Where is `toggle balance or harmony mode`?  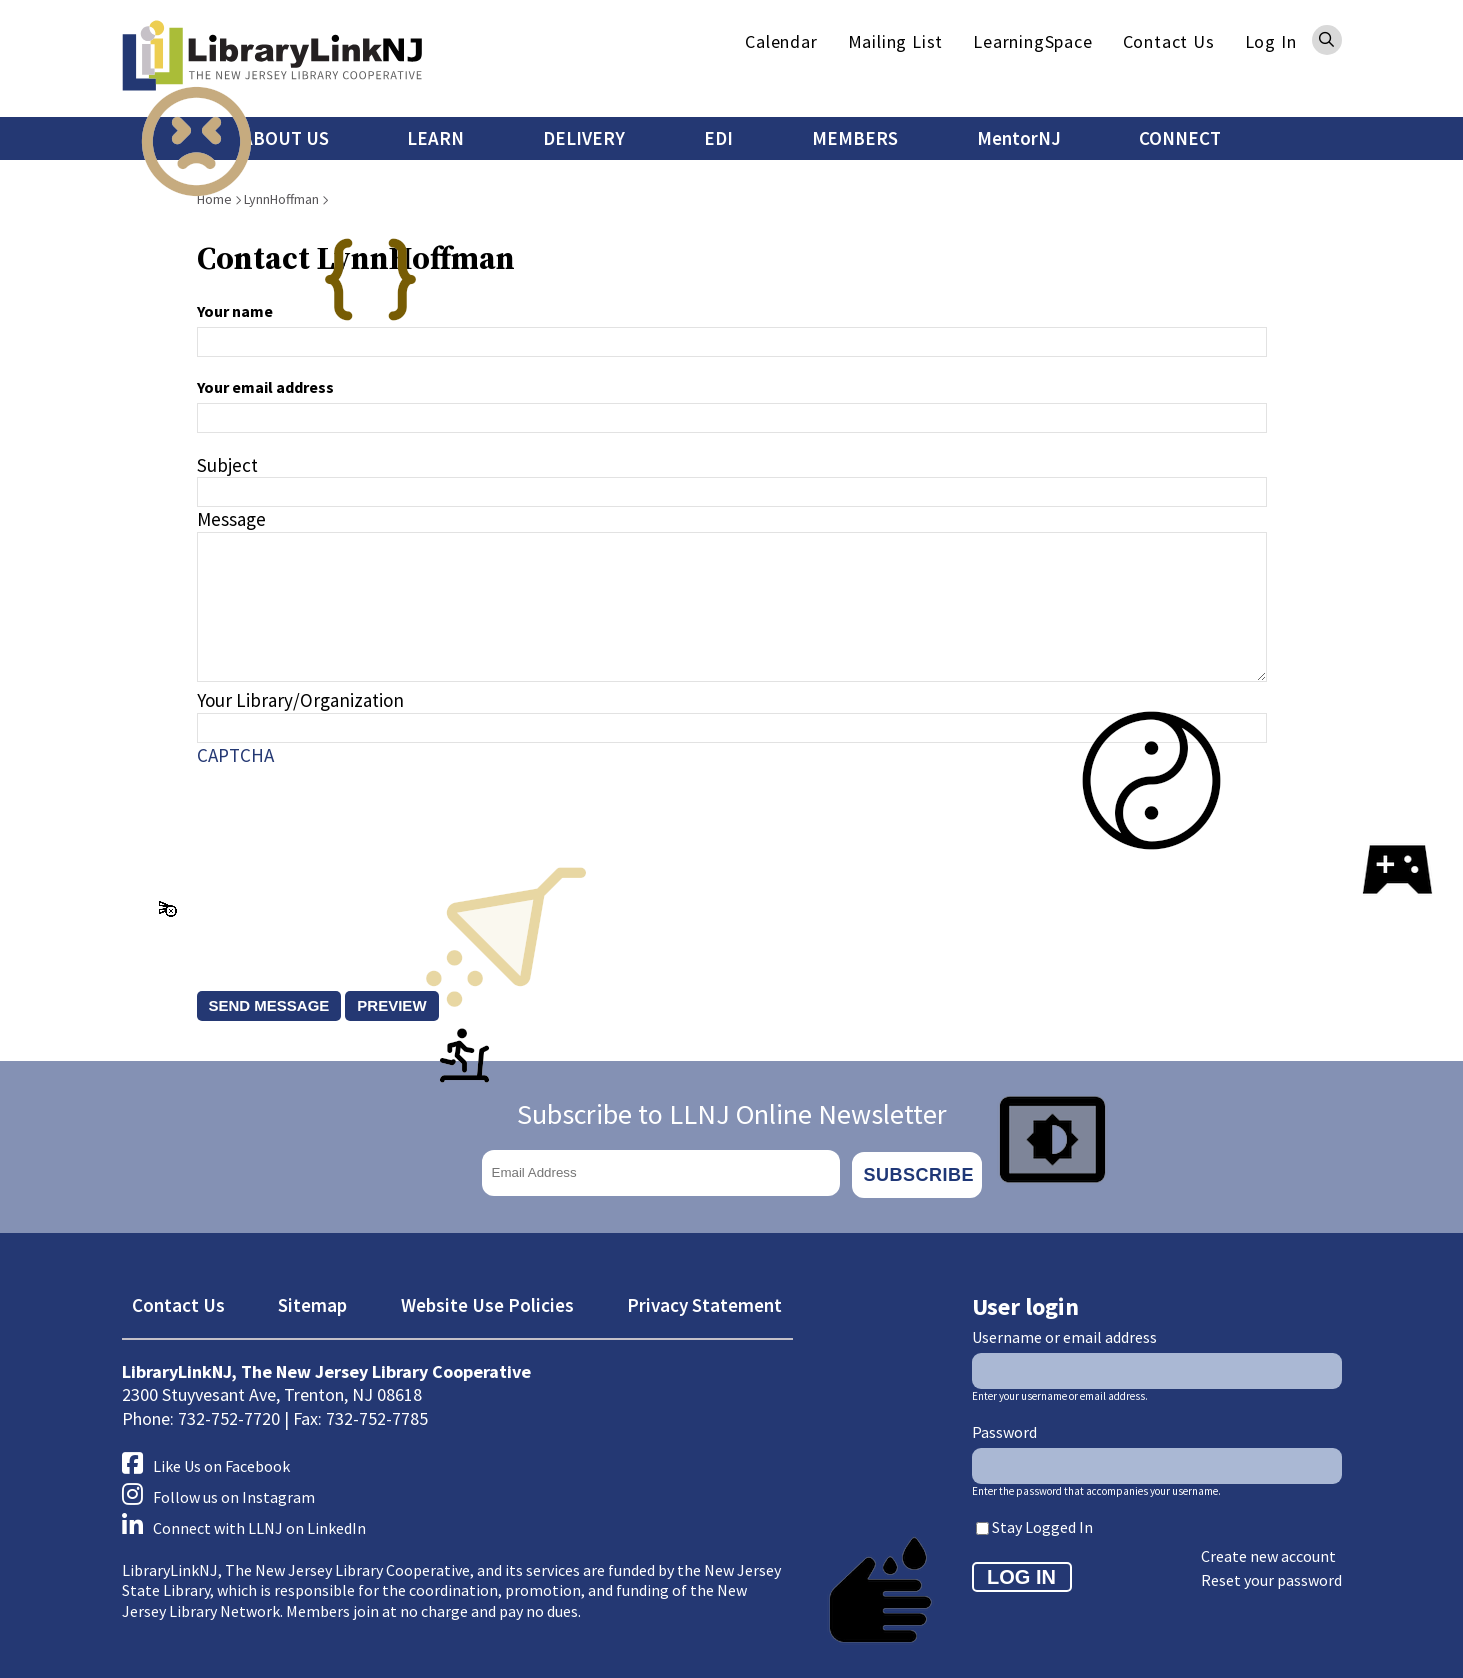 toggle balance or harmony mode is located at coordinates (1151, 780).